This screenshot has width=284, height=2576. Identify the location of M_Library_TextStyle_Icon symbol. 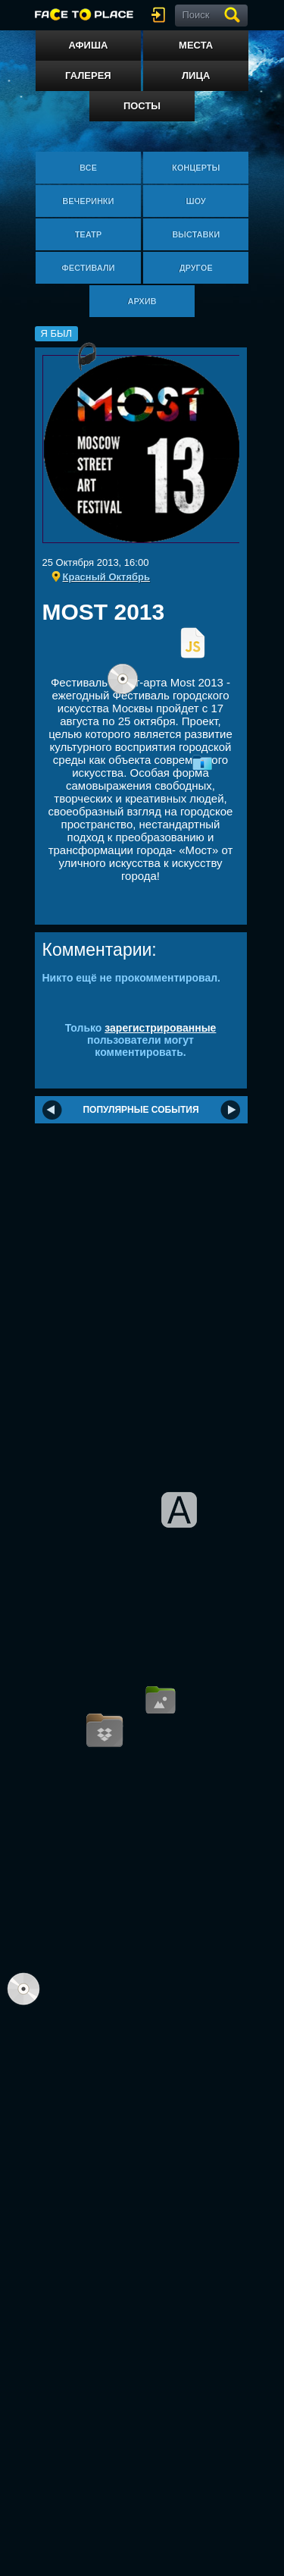
(179, 1509).